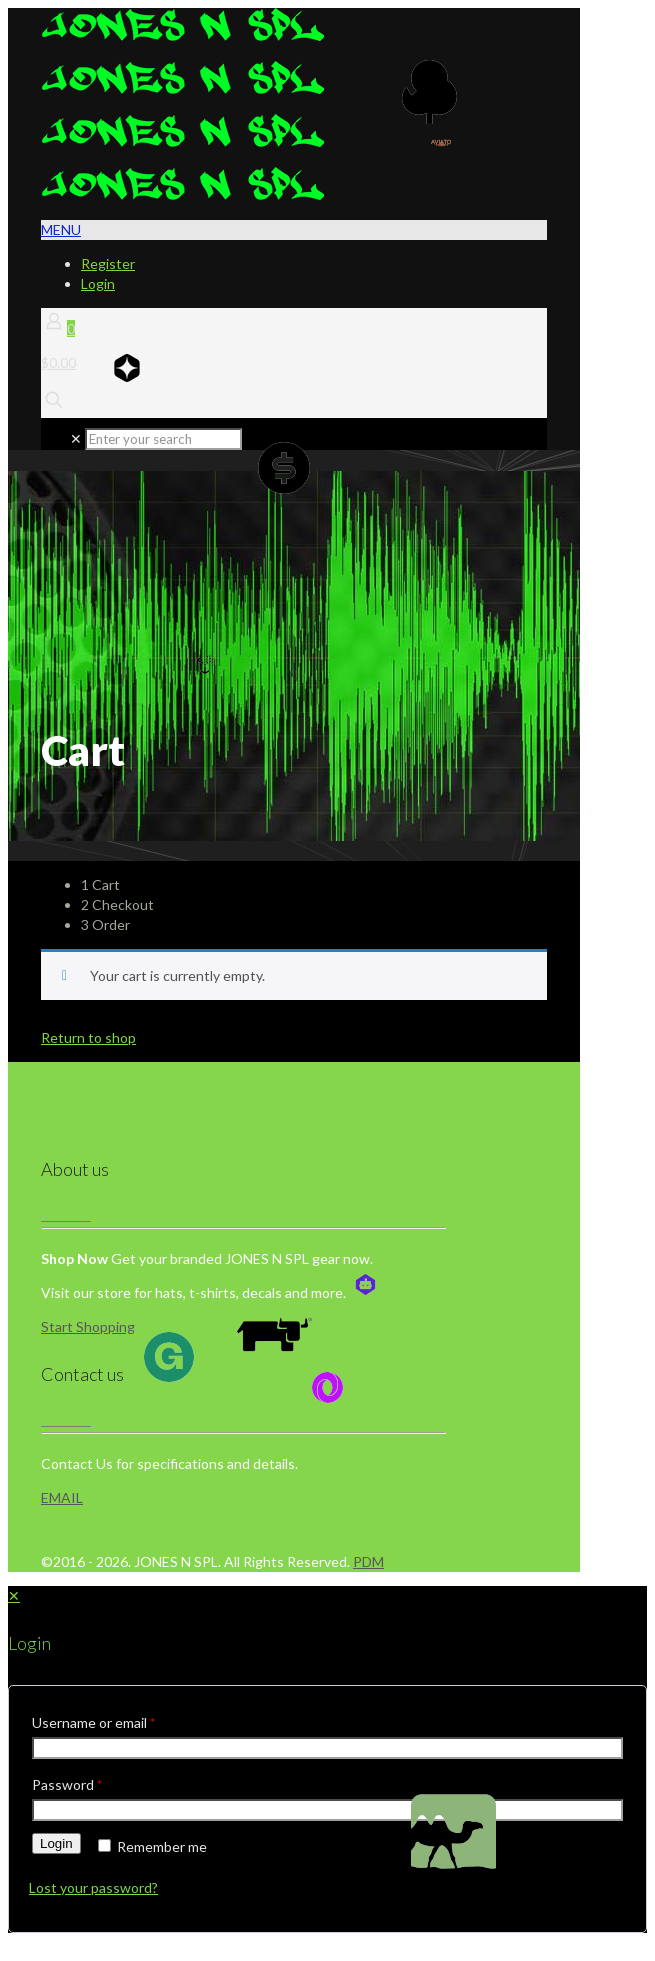 The height and width of the screenshot is (1961, 655). Describe the element at coordinates (453, 1831) in the screenshot. I see `OCaml programming language logo` at that location.